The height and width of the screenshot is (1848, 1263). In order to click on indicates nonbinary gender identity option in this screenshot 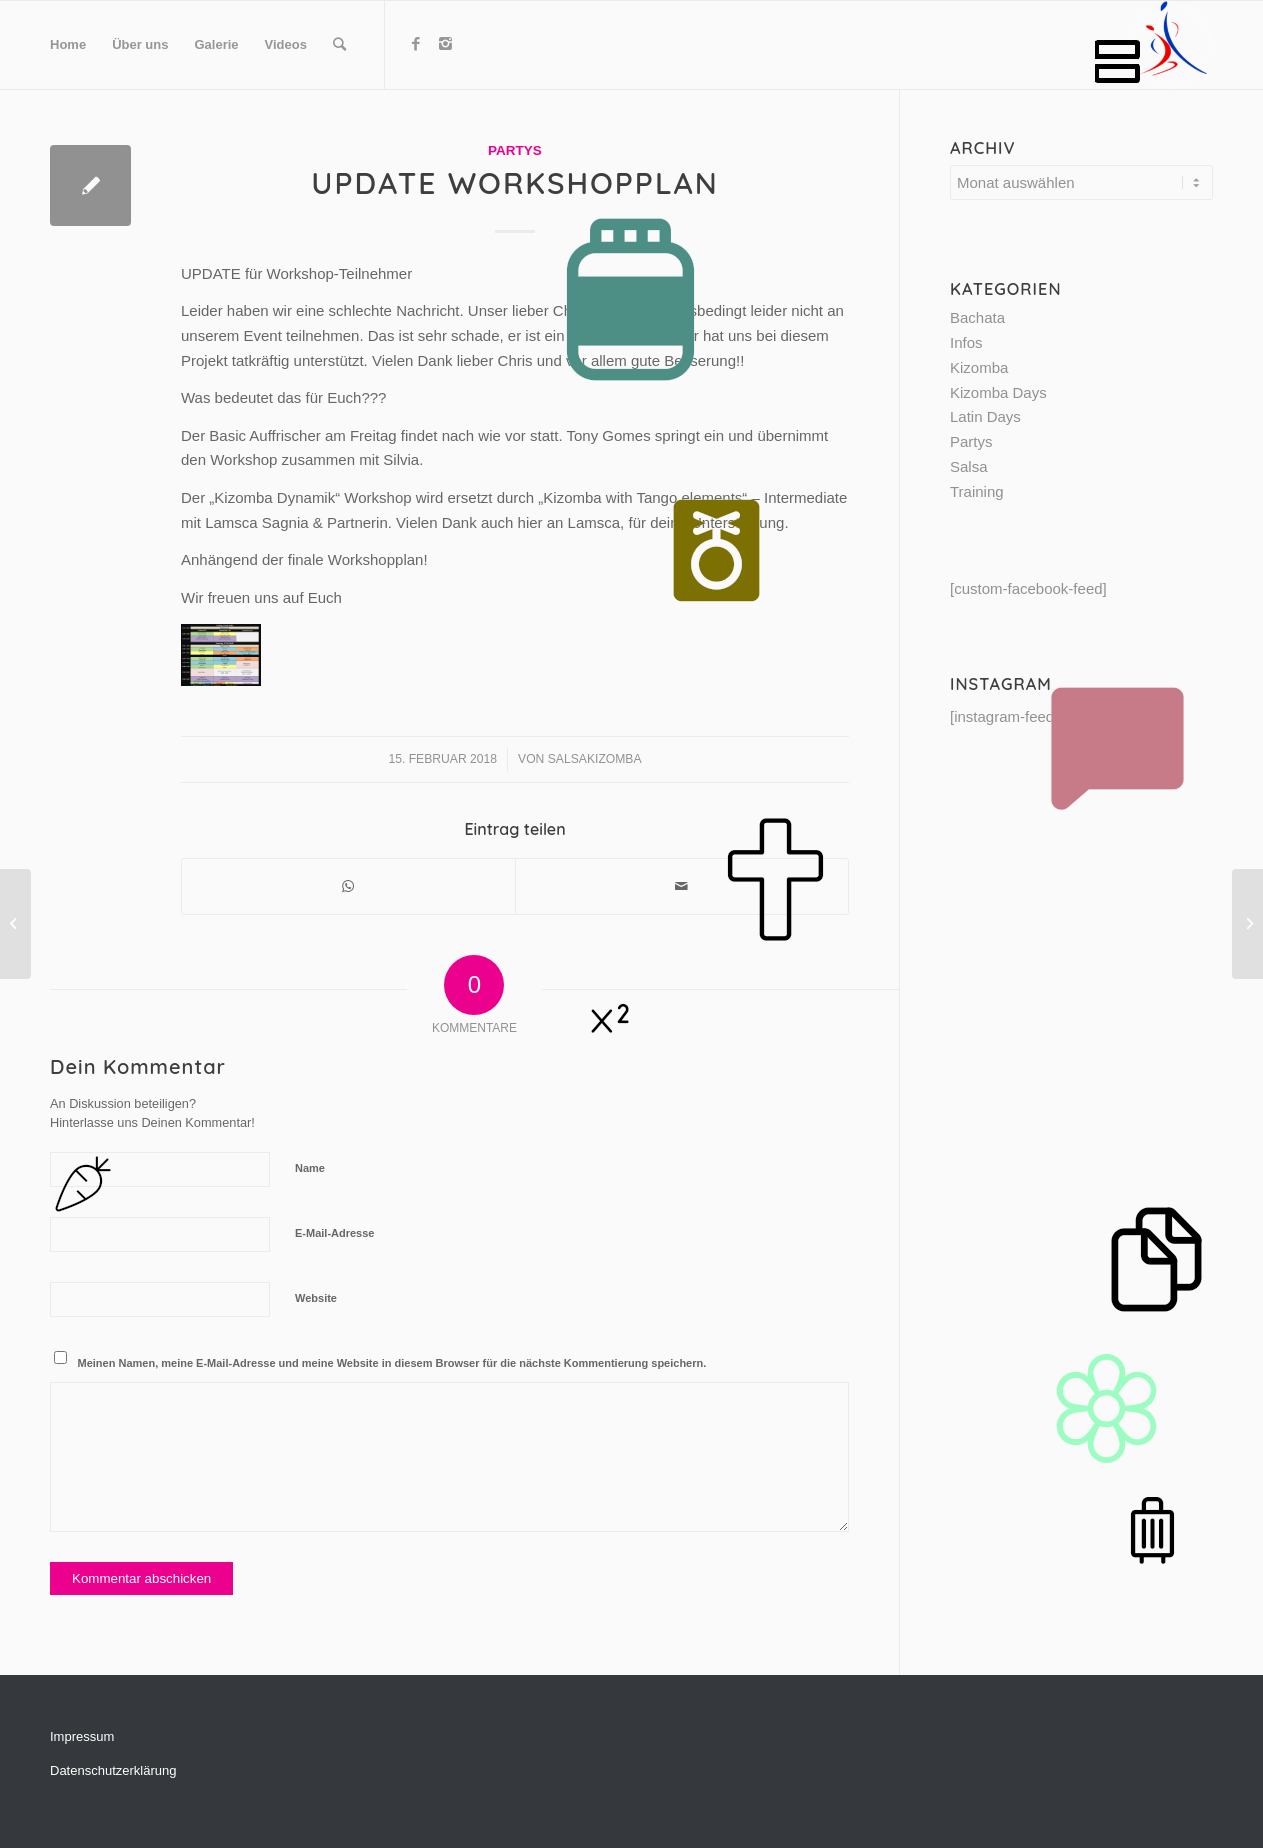, I will do `click(716, 550)`.